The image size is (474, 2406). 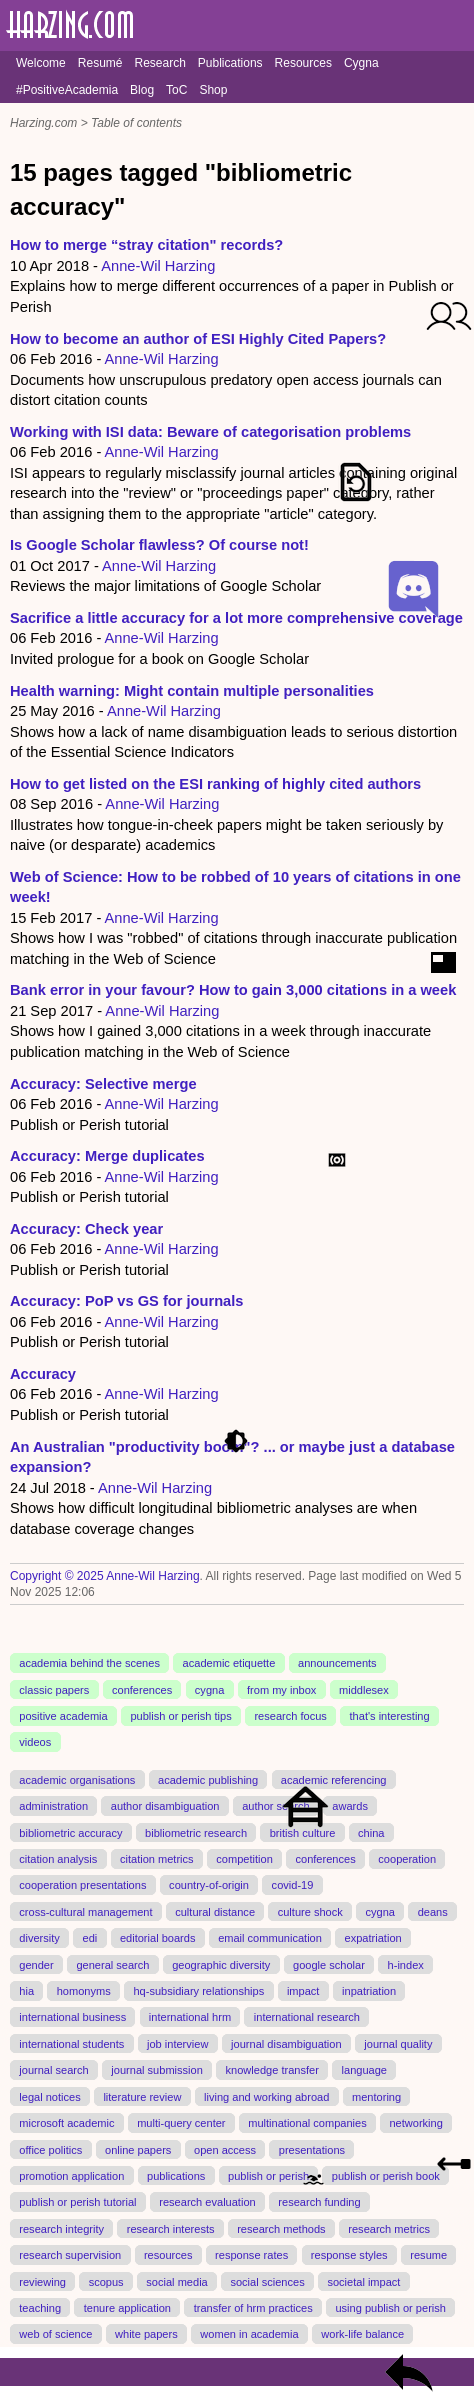 What do you see at coordinates (305, 1807) in the screenshot?
I see `view home exterior or siding options` at bounding box center [305, 1807].